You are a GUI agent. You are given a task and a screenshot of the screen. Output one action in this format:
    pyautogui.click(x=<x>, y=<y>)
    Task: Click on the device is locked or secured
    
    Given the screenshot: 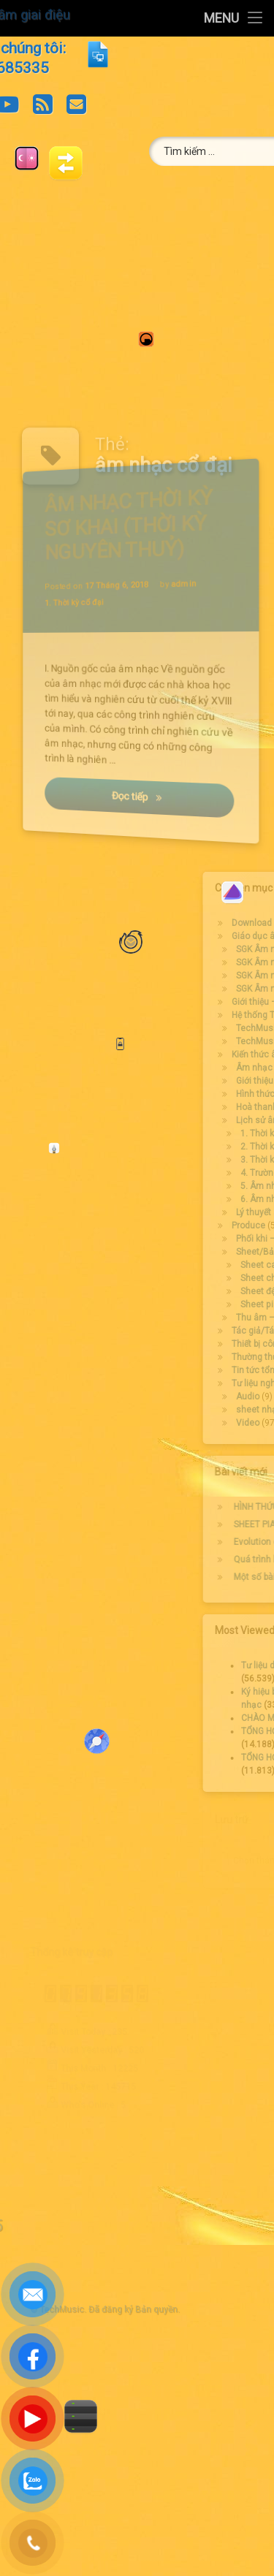 What is the action you would take?
    pyautogui.click(x=120, y=1044)
    